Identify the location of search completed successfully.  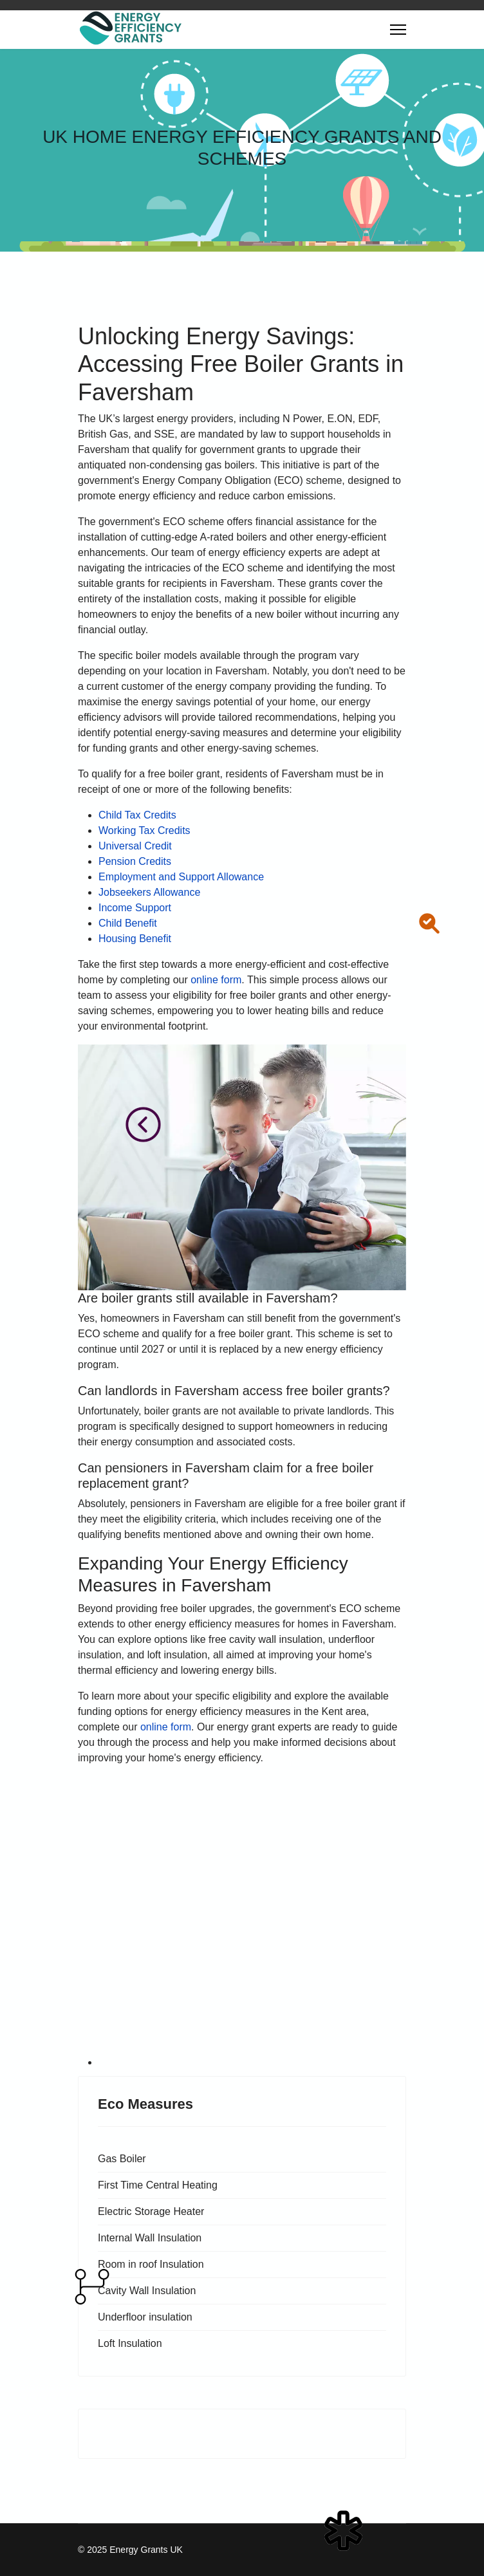
(429, 923).